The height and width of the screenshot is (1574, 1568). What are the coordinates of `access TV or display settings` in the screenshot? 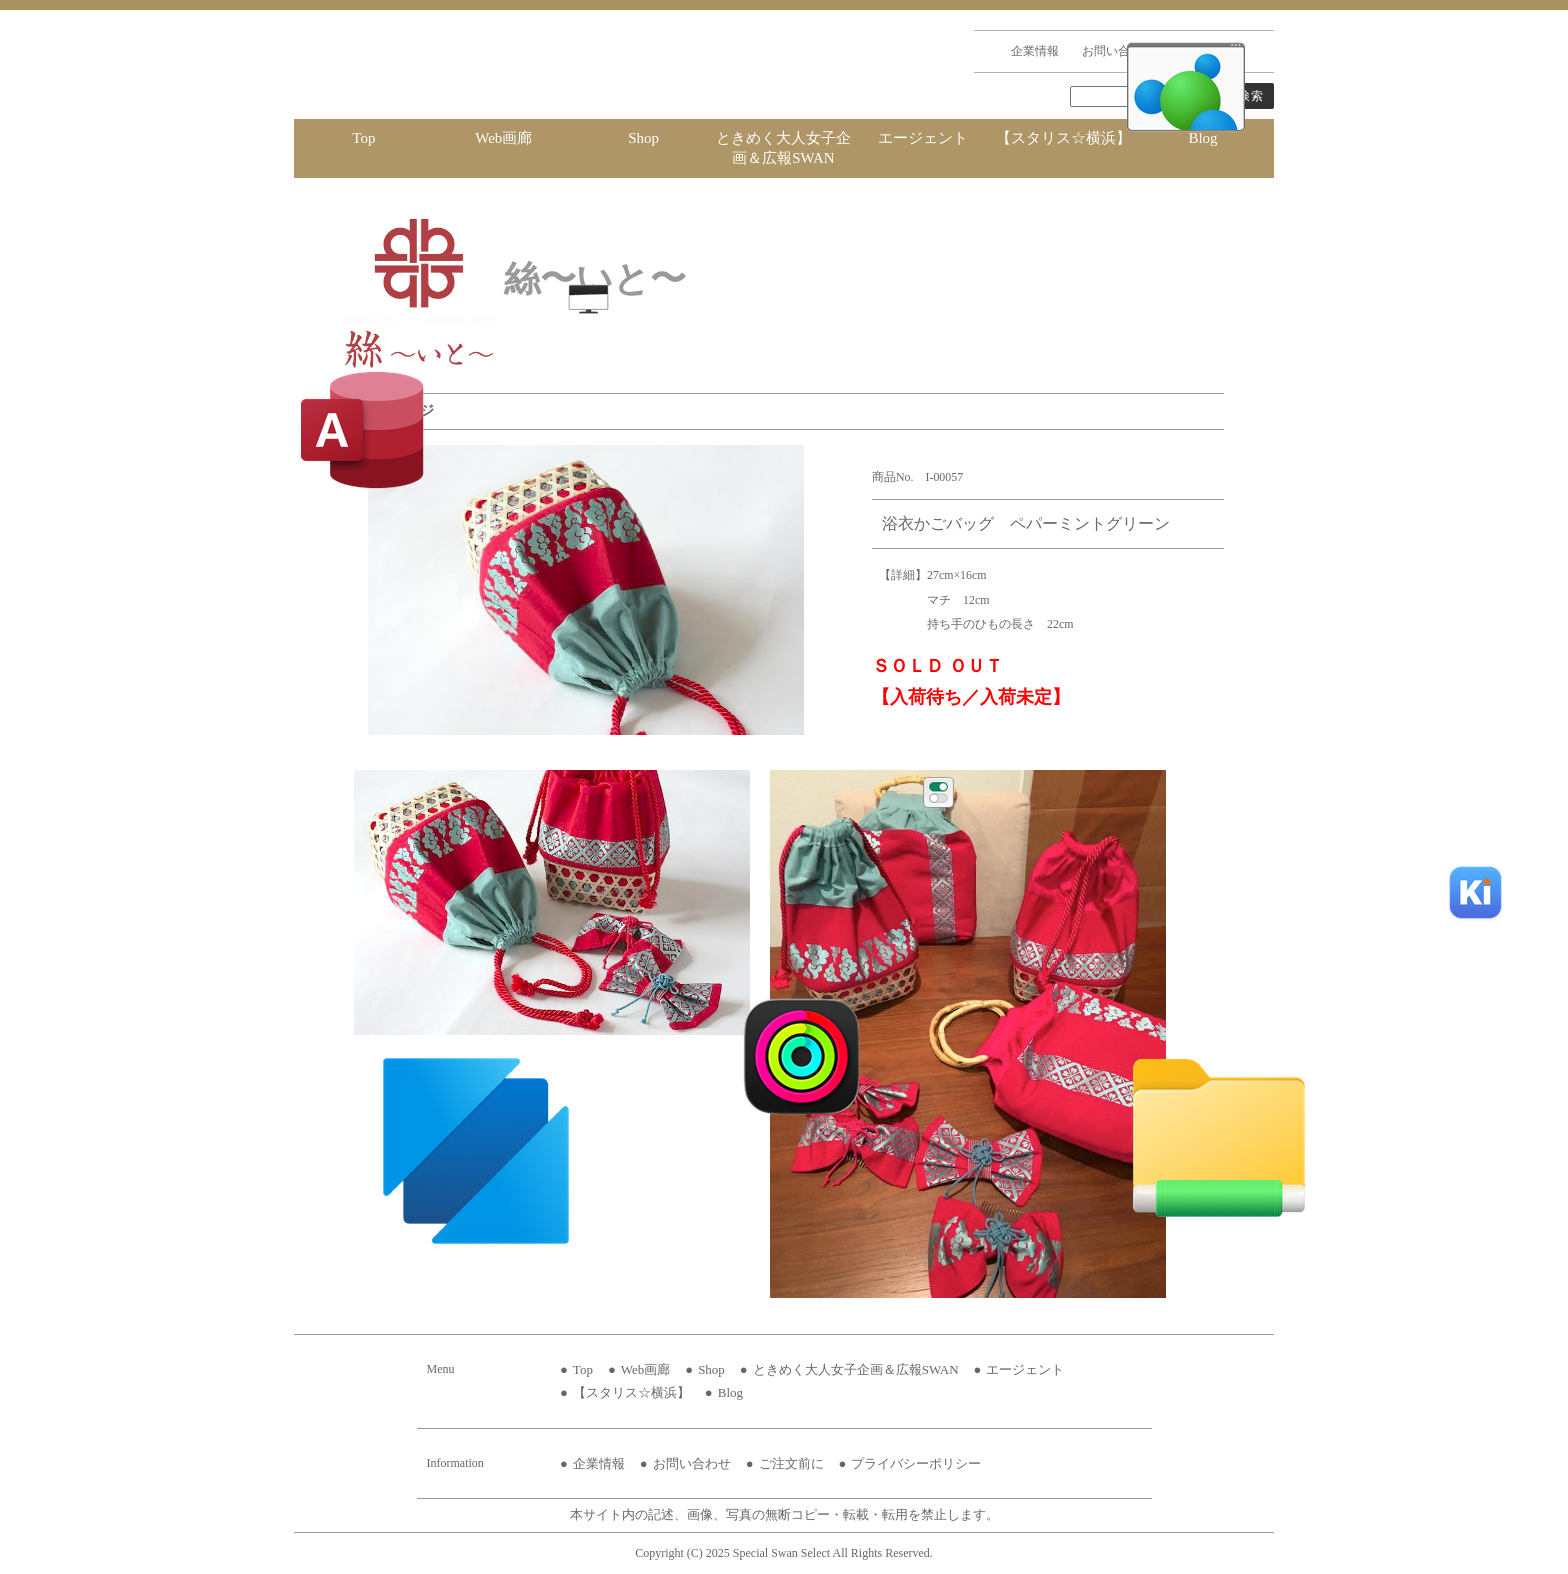 It's located at (588, 297).